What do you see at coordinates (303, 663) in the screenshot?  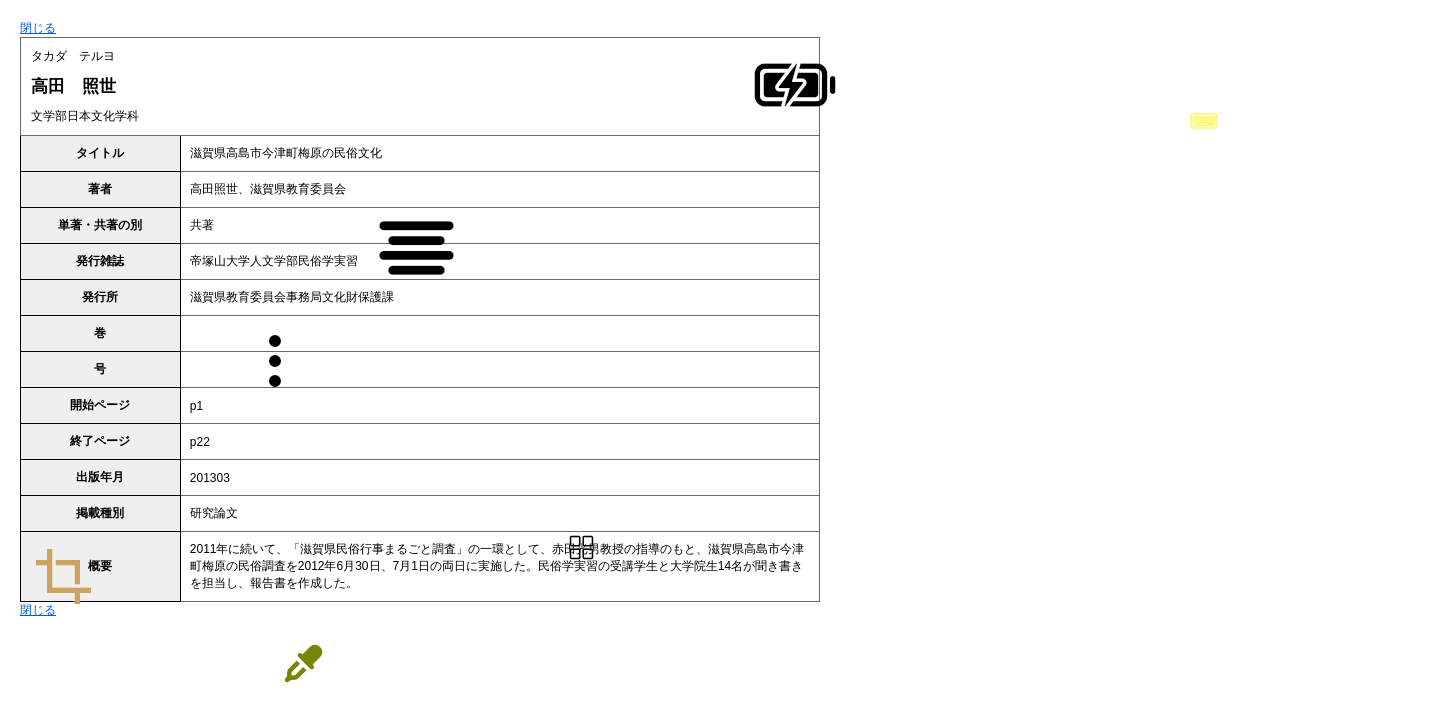 I see `select a color from the canvas` at bounding box center [303, 663].